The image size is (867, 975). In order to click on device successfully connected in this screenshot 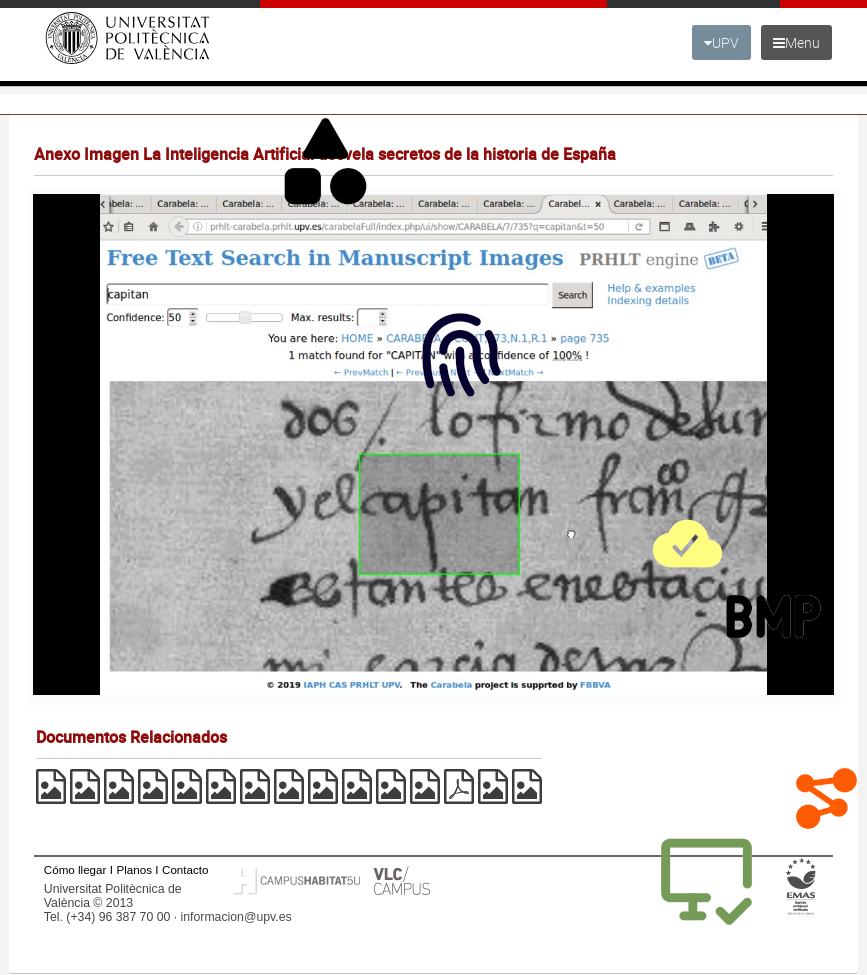, I will do `click(706, 879)`.